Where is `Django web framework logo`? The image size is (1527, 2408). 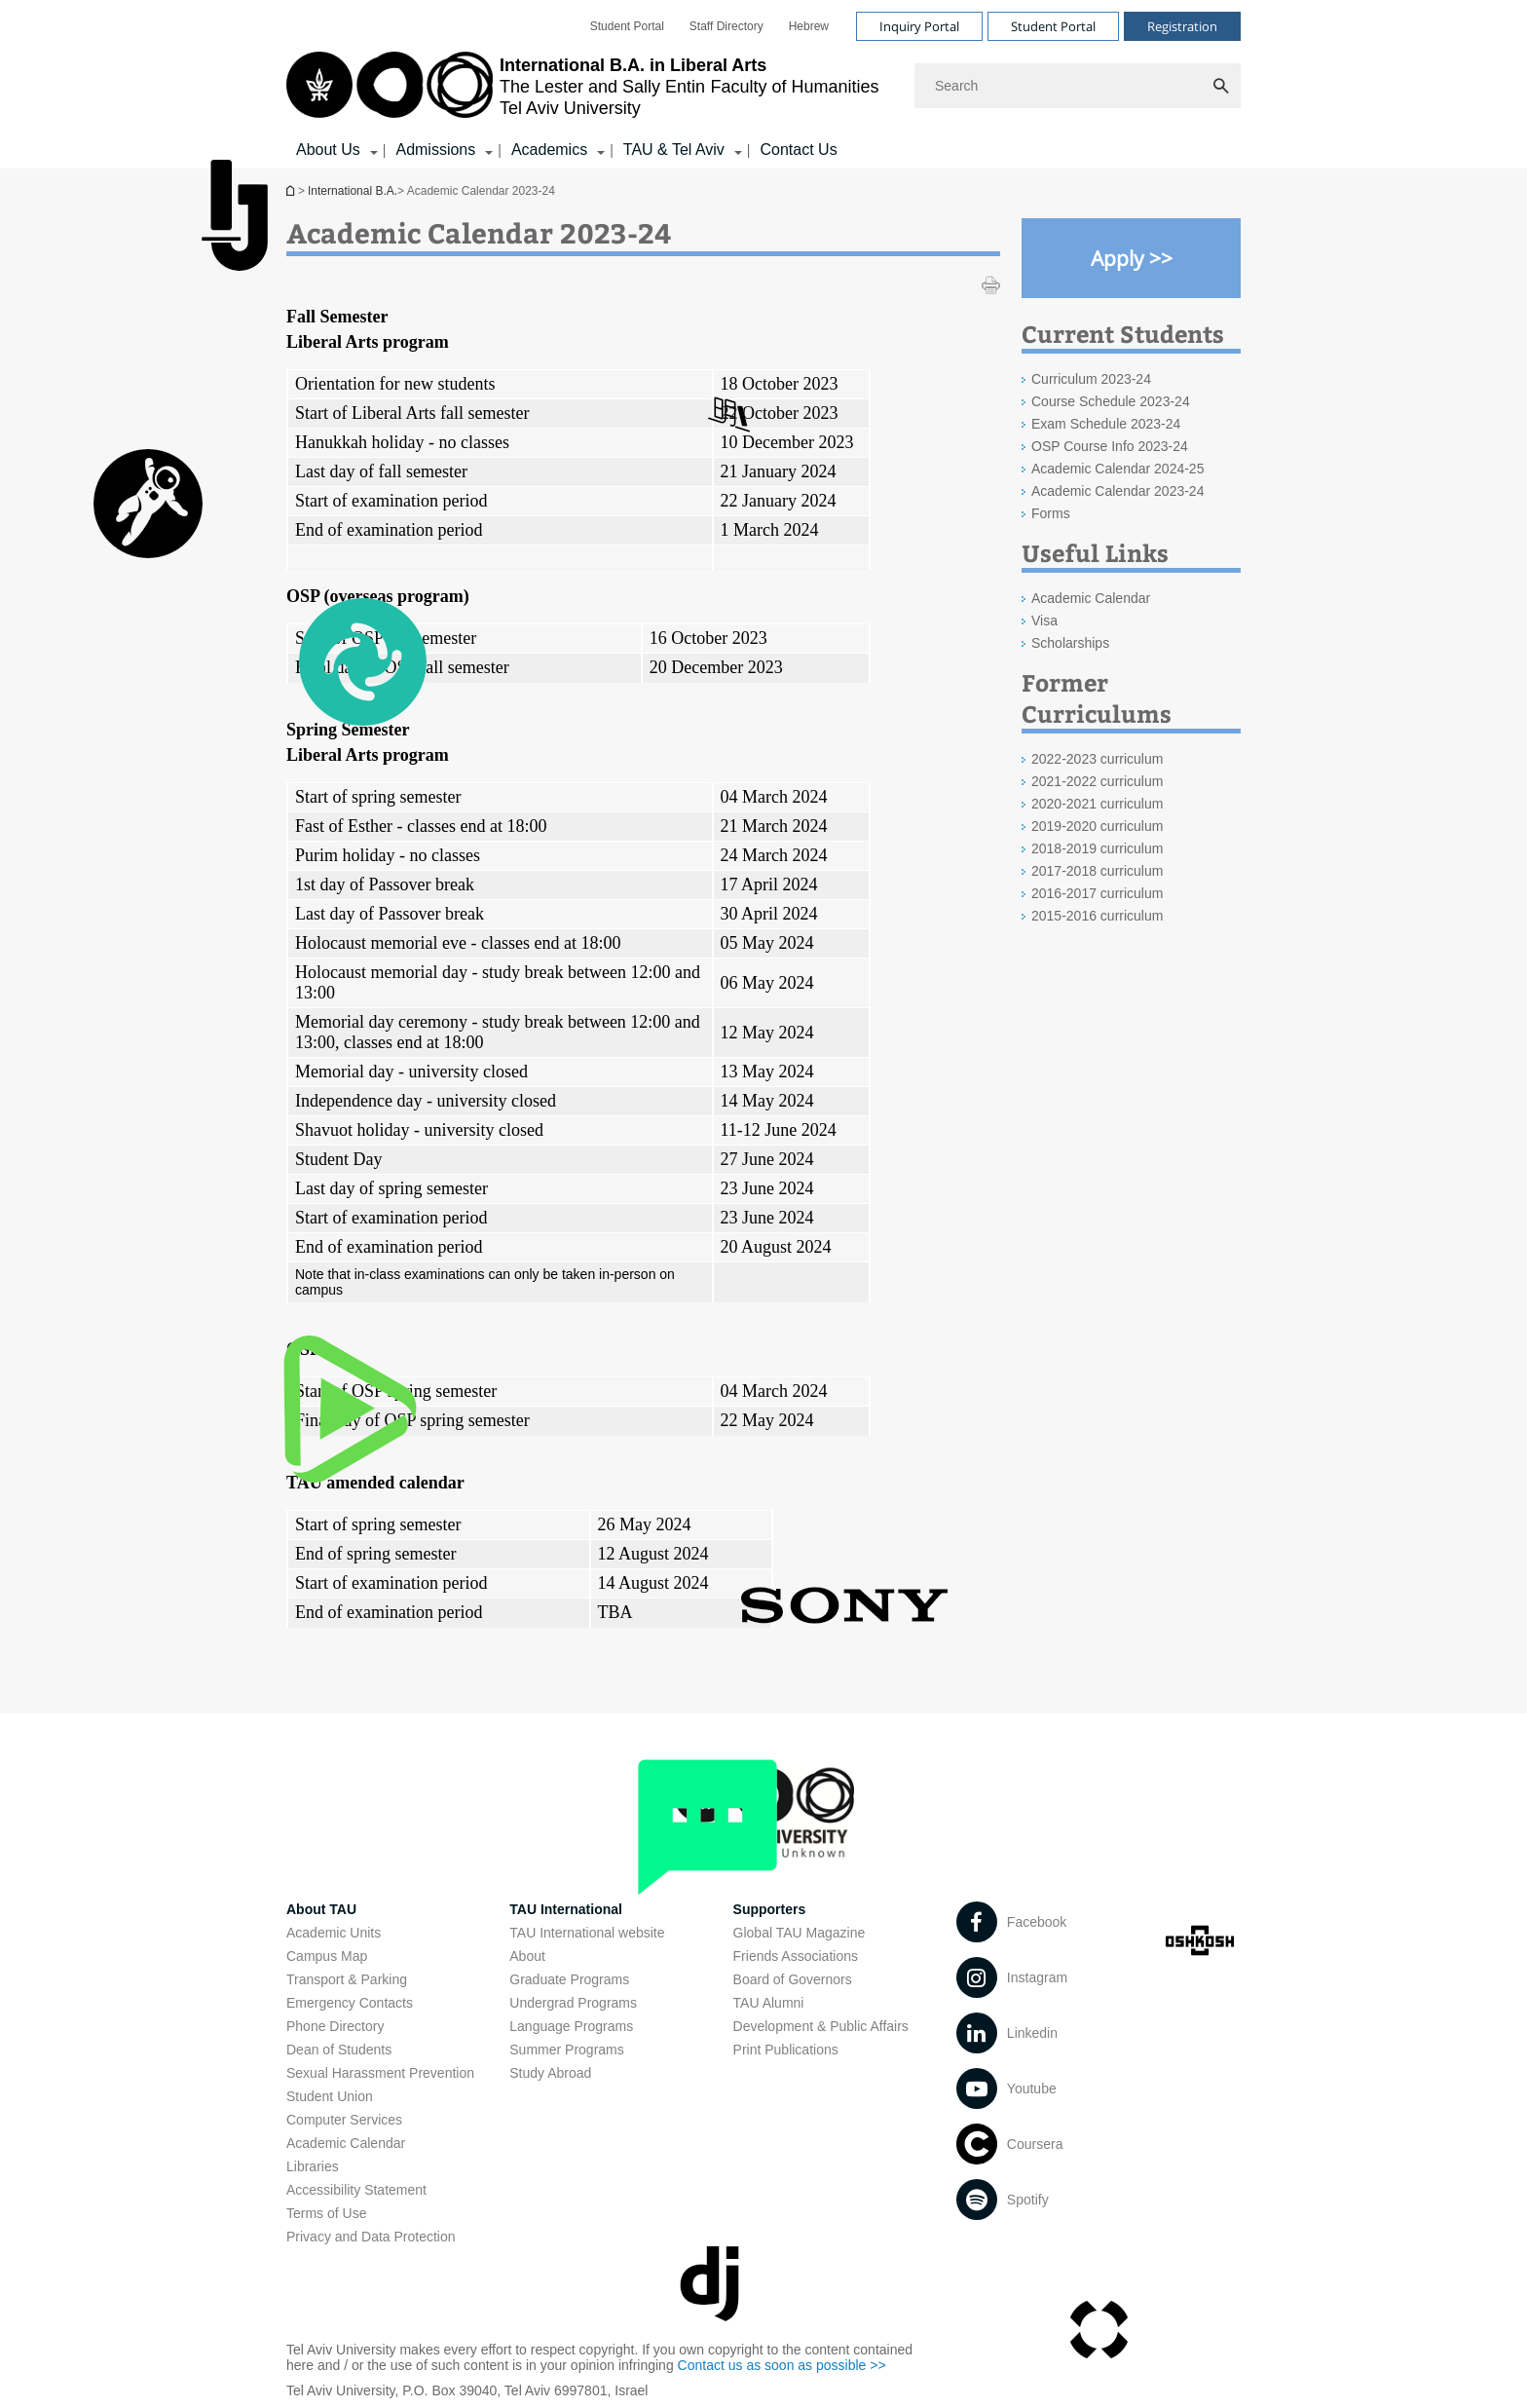
Django web framework logo is located at coordinates (709, 2283).